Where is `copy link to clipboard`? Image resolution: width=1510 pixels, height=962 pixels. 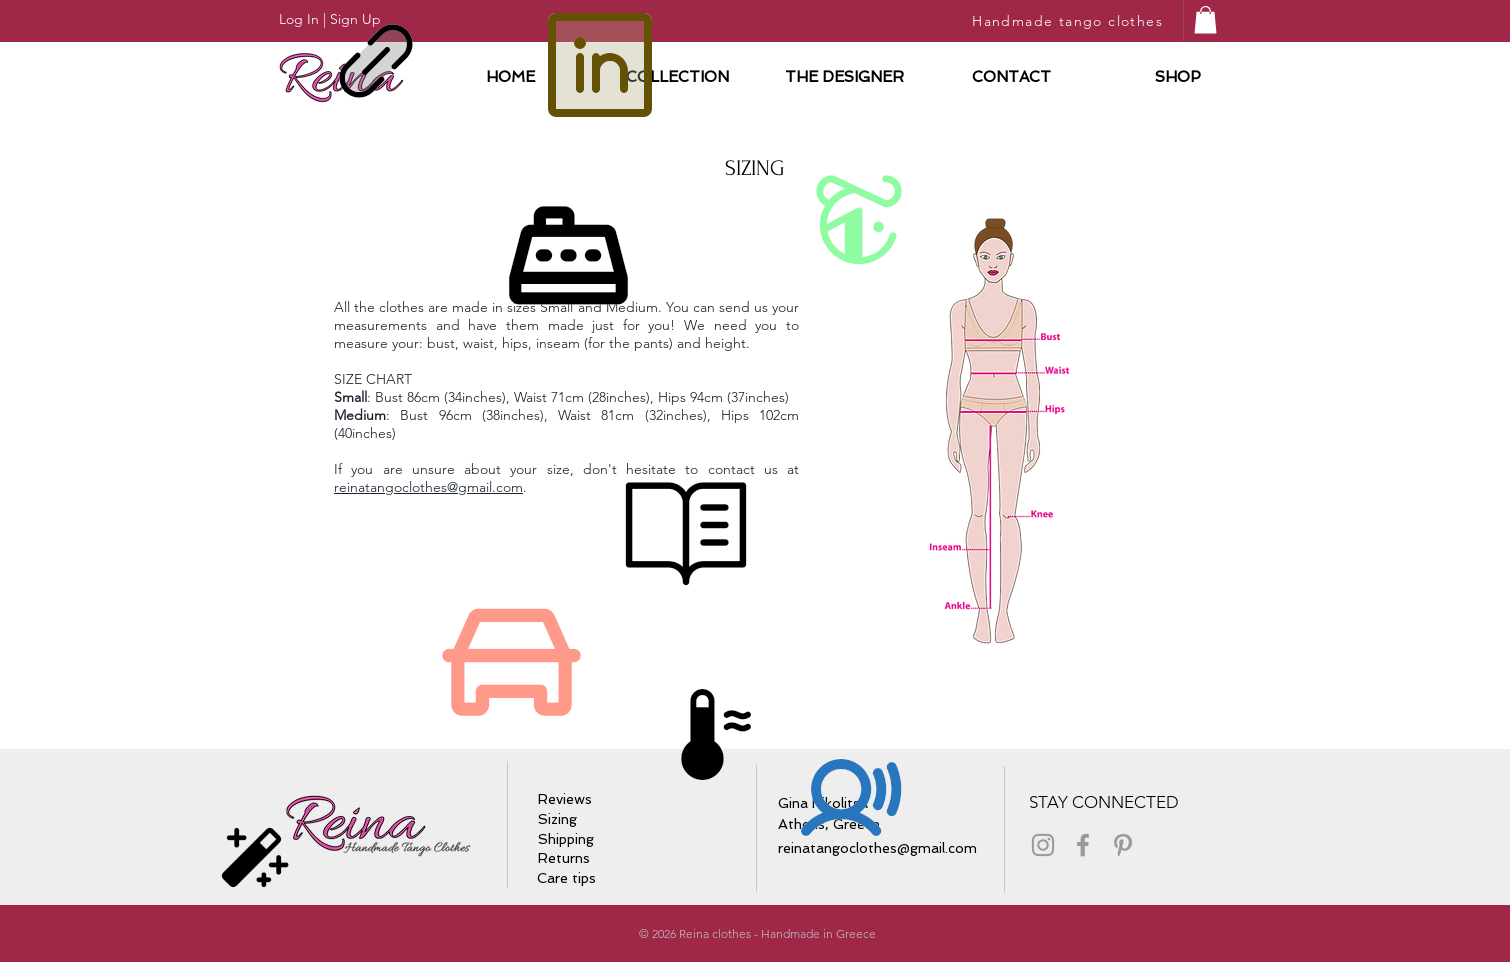 copy link to clipboard is located at coordinates (376, 61).